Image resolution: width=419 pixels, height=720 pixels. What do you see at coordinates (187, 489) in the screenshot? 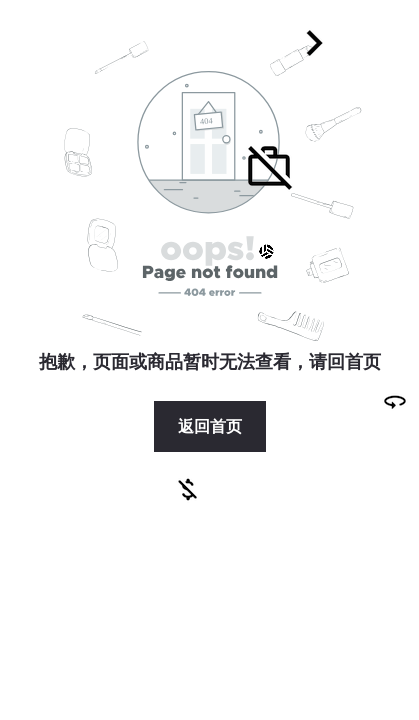
I see `indicates no cost or free item` at bounding box center [187, 489].